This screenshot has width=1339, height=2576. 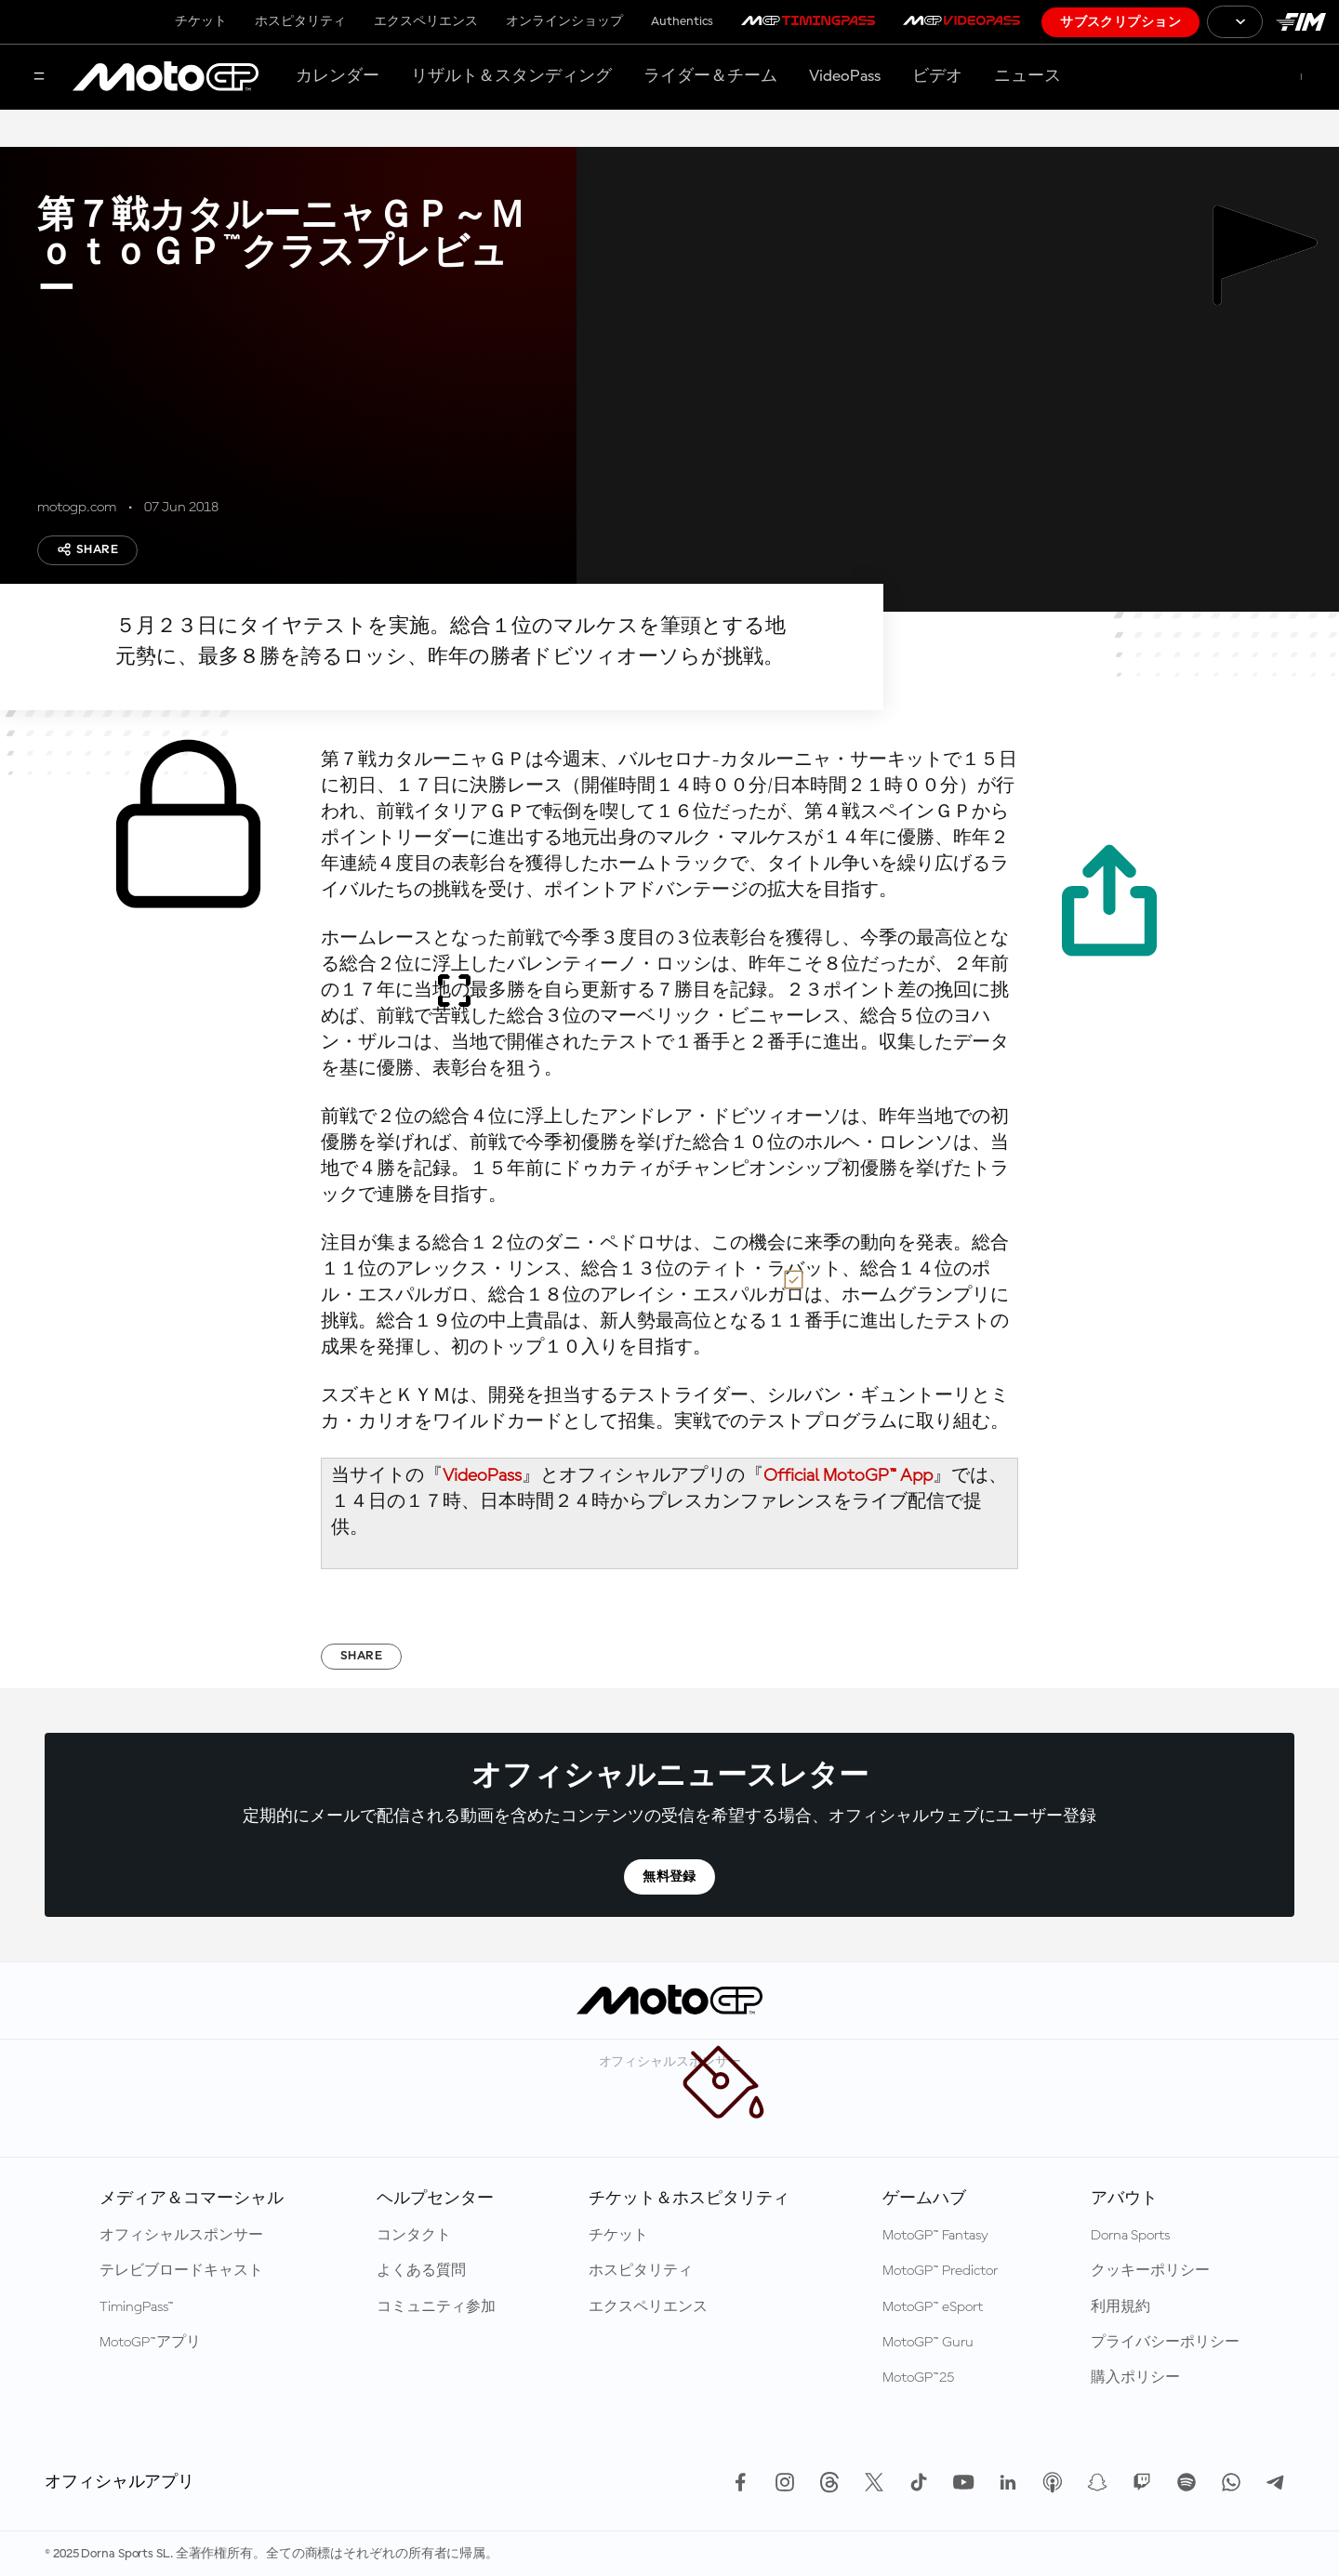 I want to click on mark a task or item as complete, so click(x=793, y=1279).